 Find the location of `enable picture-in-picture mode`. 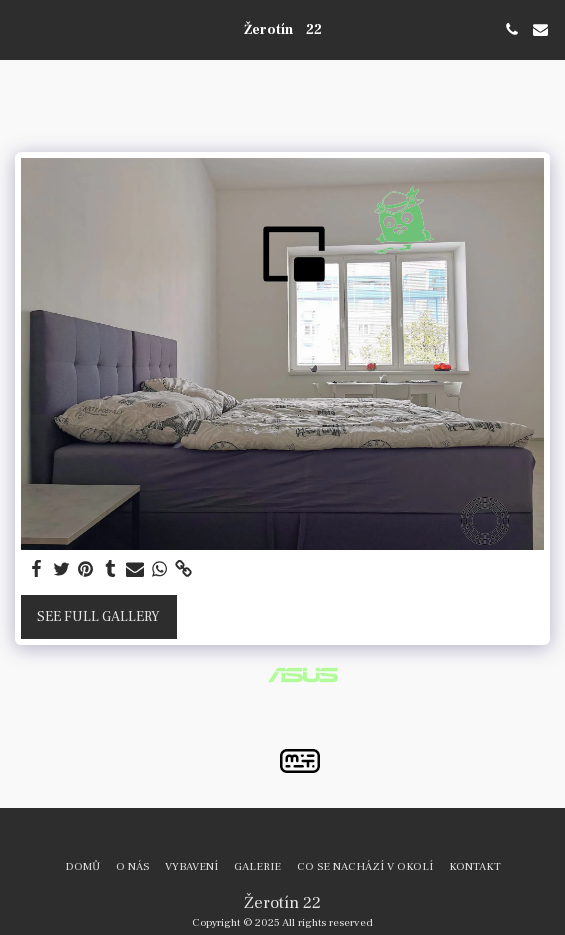

enable picture-in-picture mode is located at coordinates (294, 254).